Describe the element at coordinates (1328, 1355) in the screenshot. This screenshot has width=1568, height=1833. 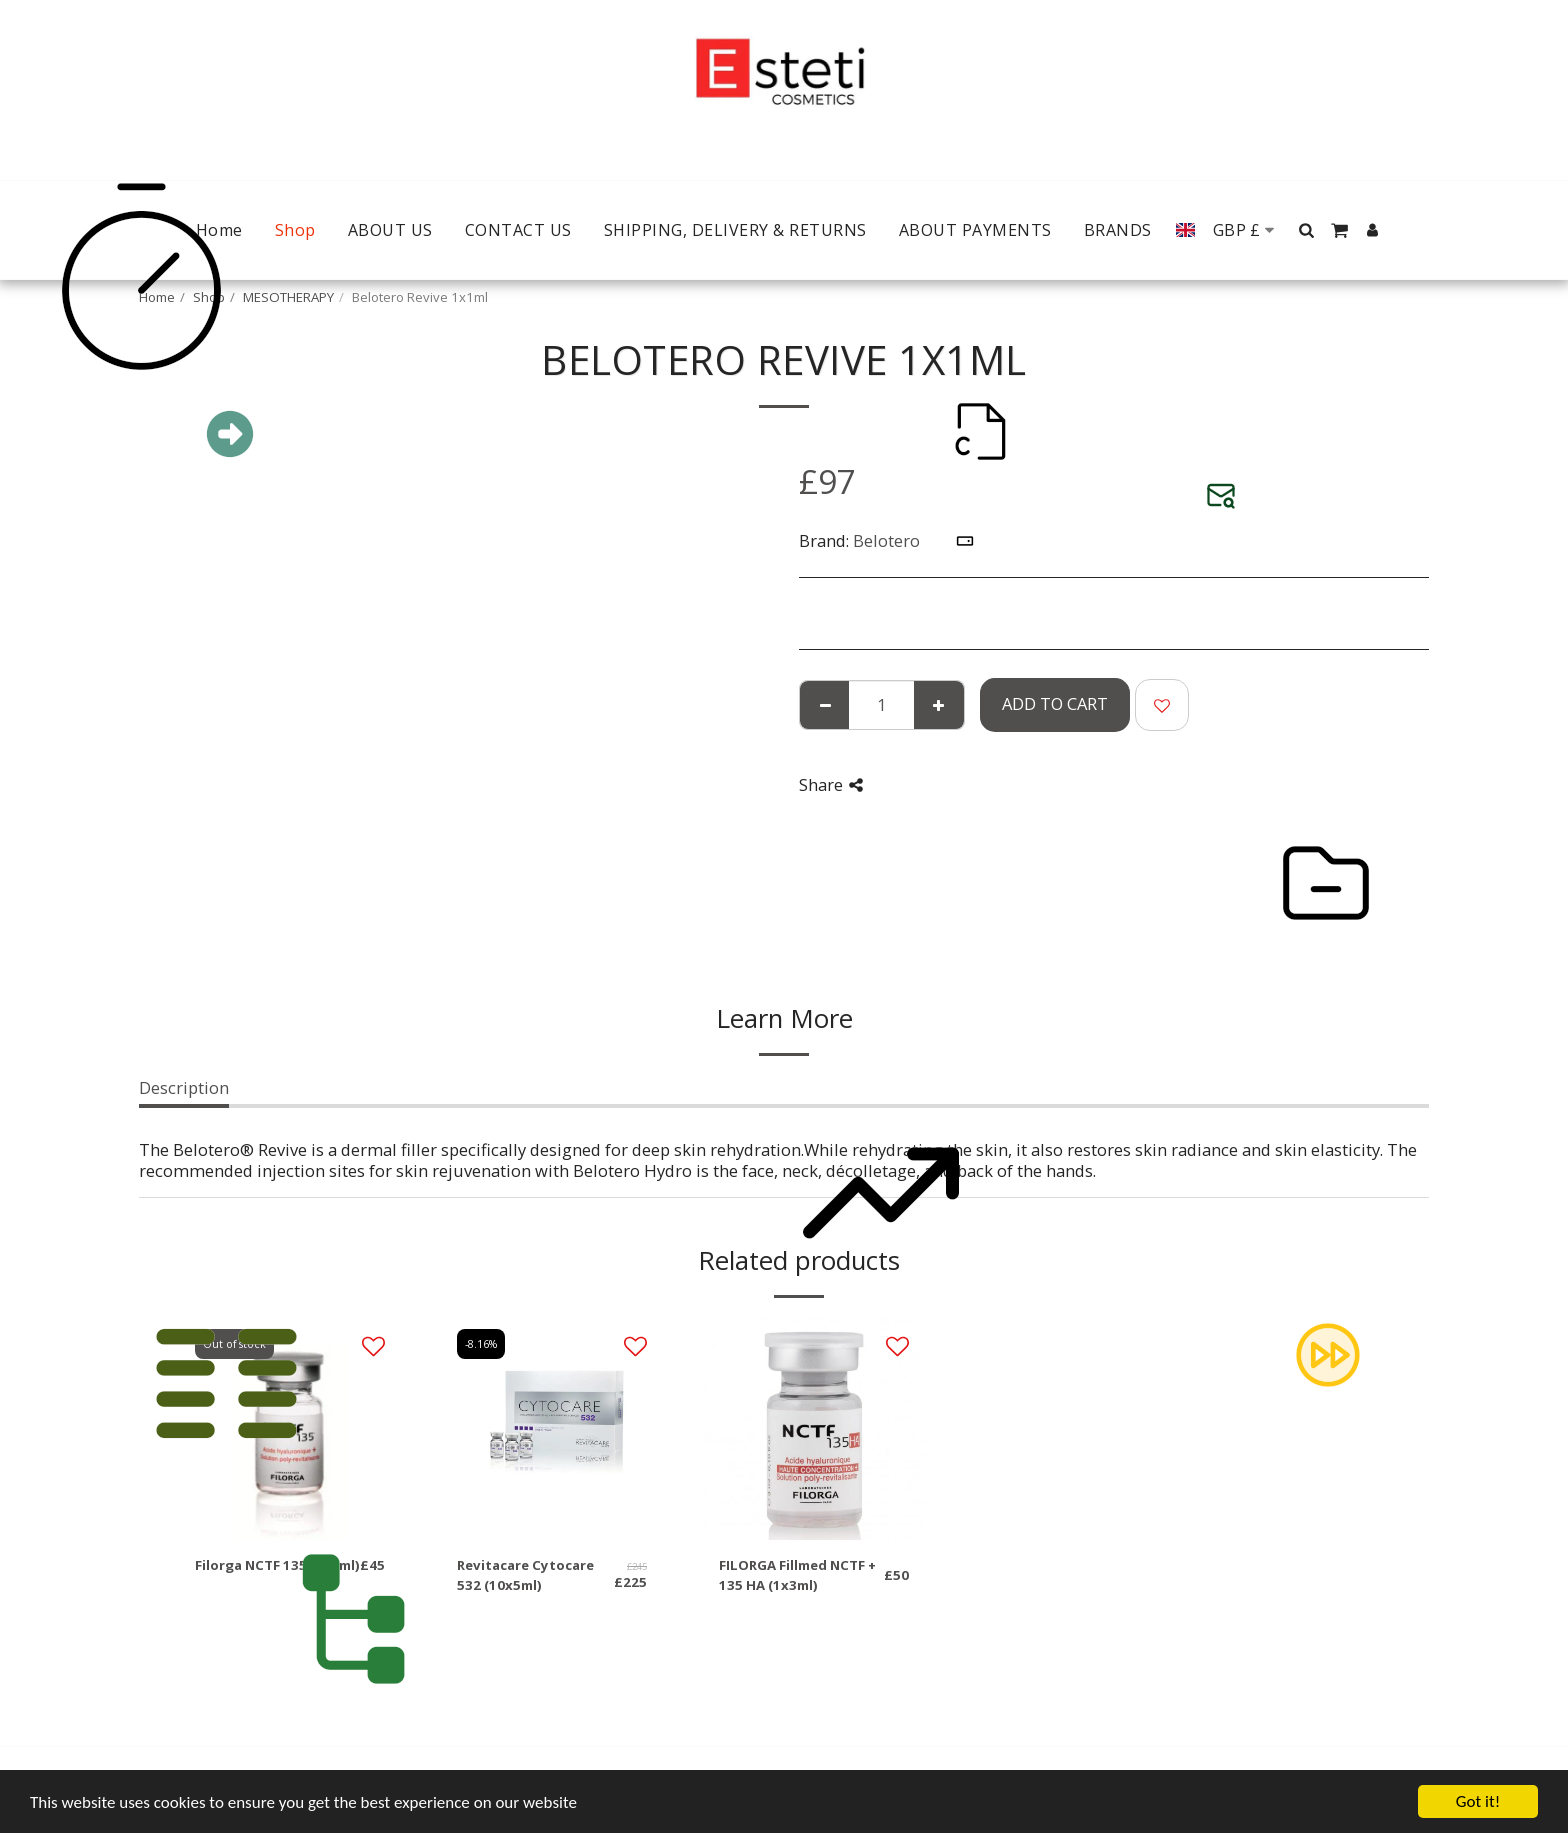
I see `fast forward media playback` at that location.